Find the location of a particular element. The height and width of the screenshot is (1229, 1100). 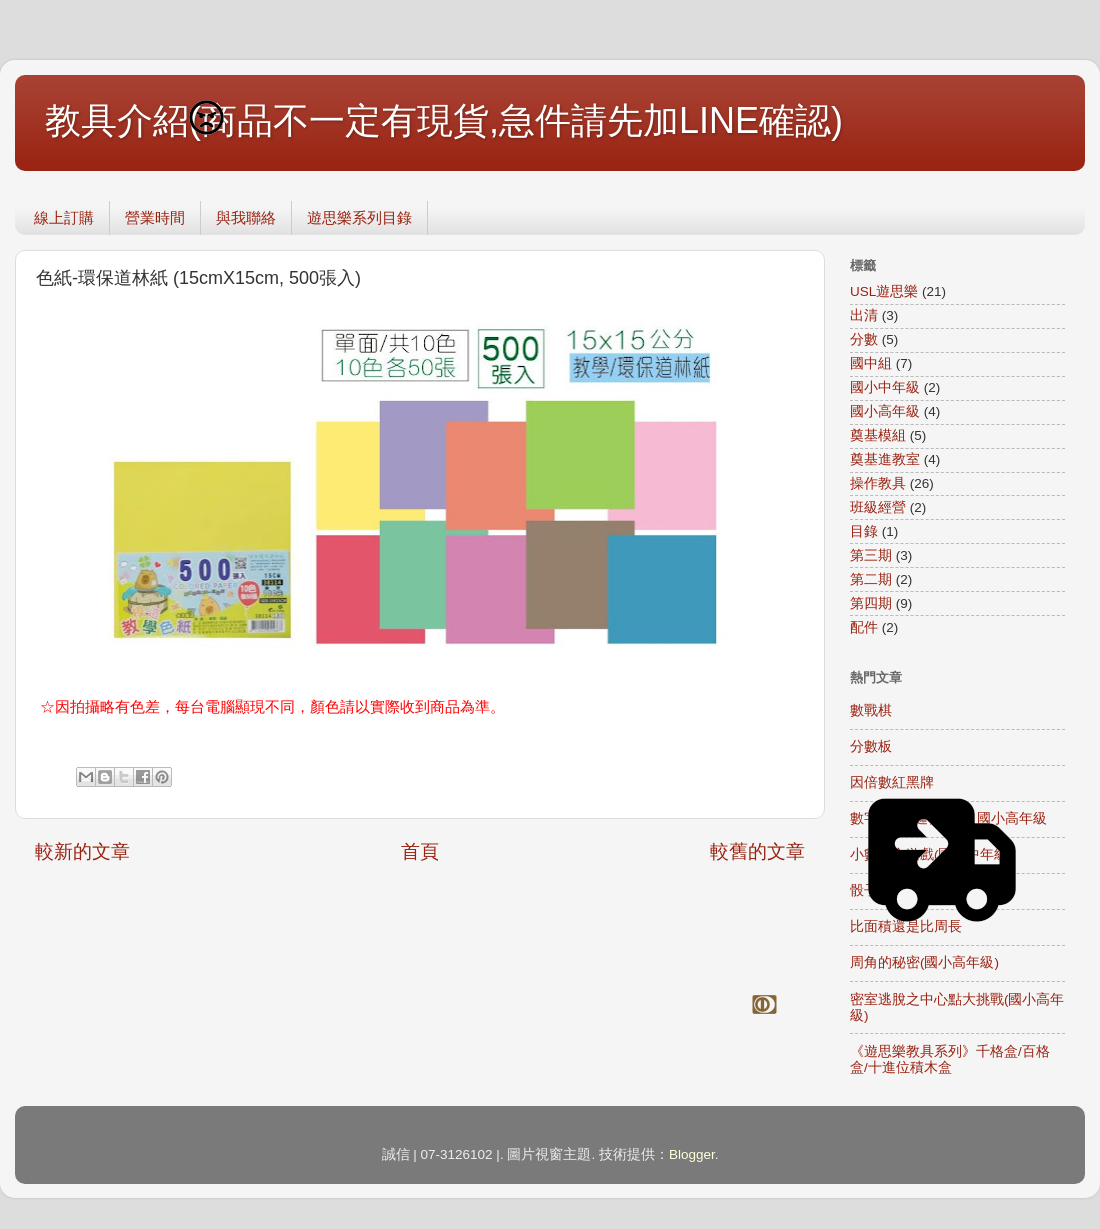

pay with Diners Club credit card is located at coordinates (764, 1004).